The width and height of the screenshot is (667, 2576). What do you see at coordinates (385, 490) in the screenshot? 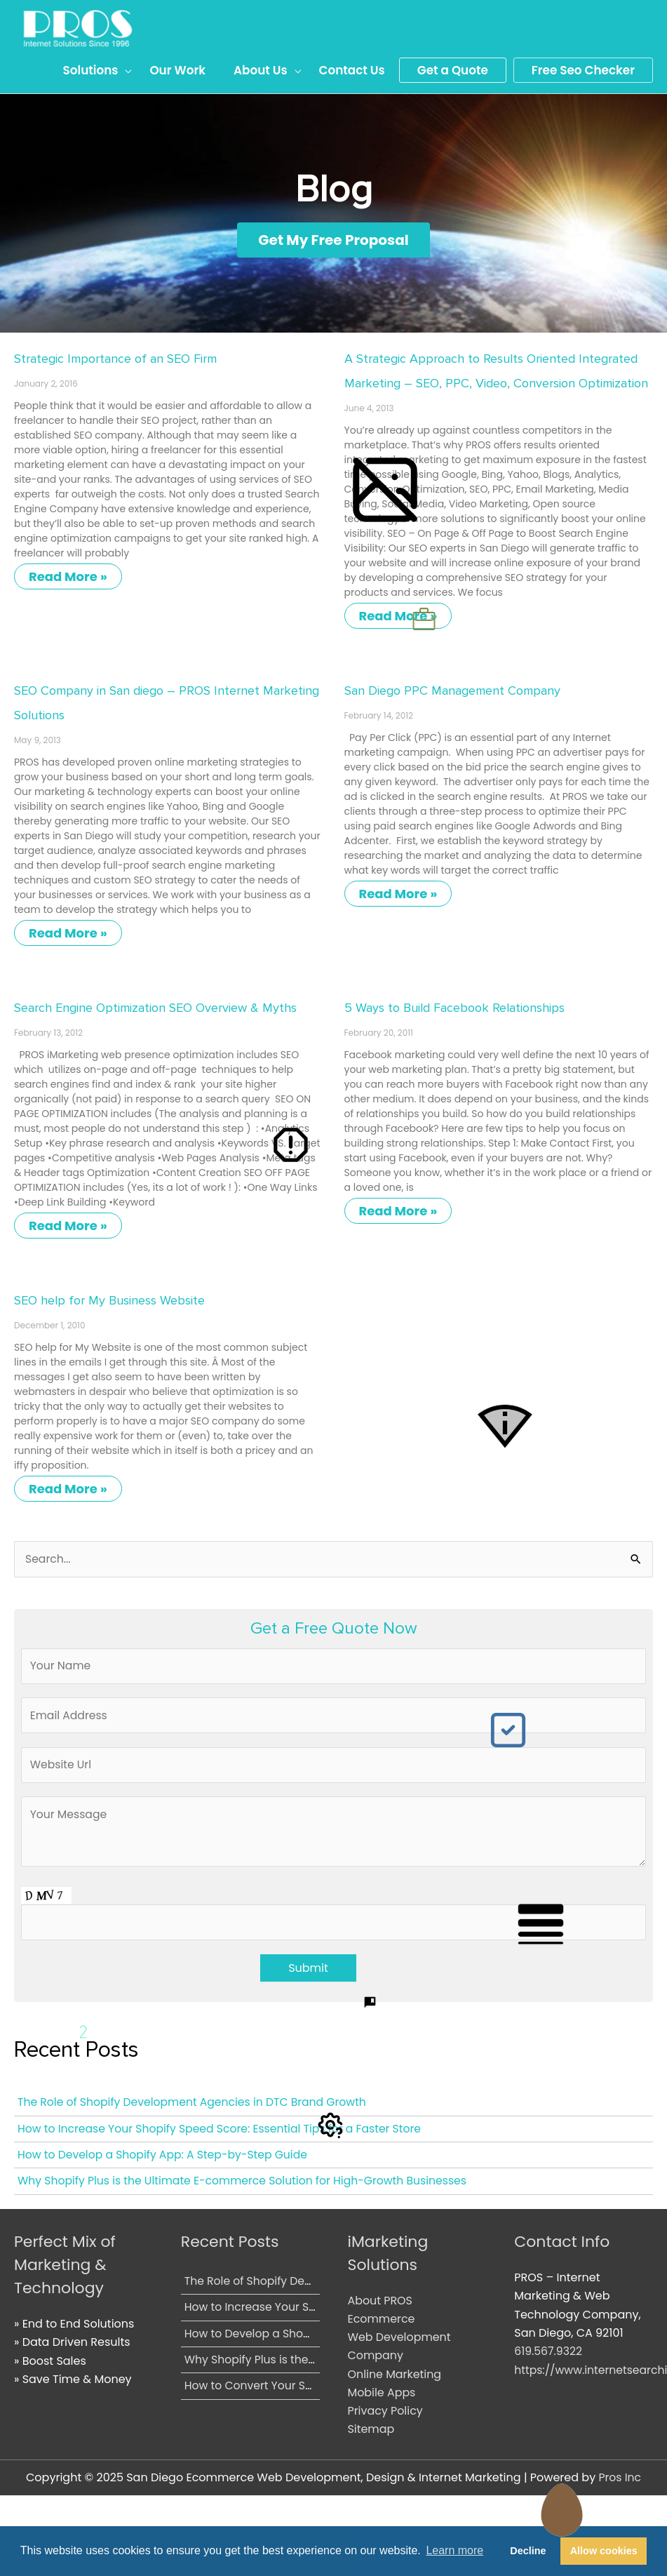
I see `image unavailable or cannot be displayed` at bounding box center [385, 490].